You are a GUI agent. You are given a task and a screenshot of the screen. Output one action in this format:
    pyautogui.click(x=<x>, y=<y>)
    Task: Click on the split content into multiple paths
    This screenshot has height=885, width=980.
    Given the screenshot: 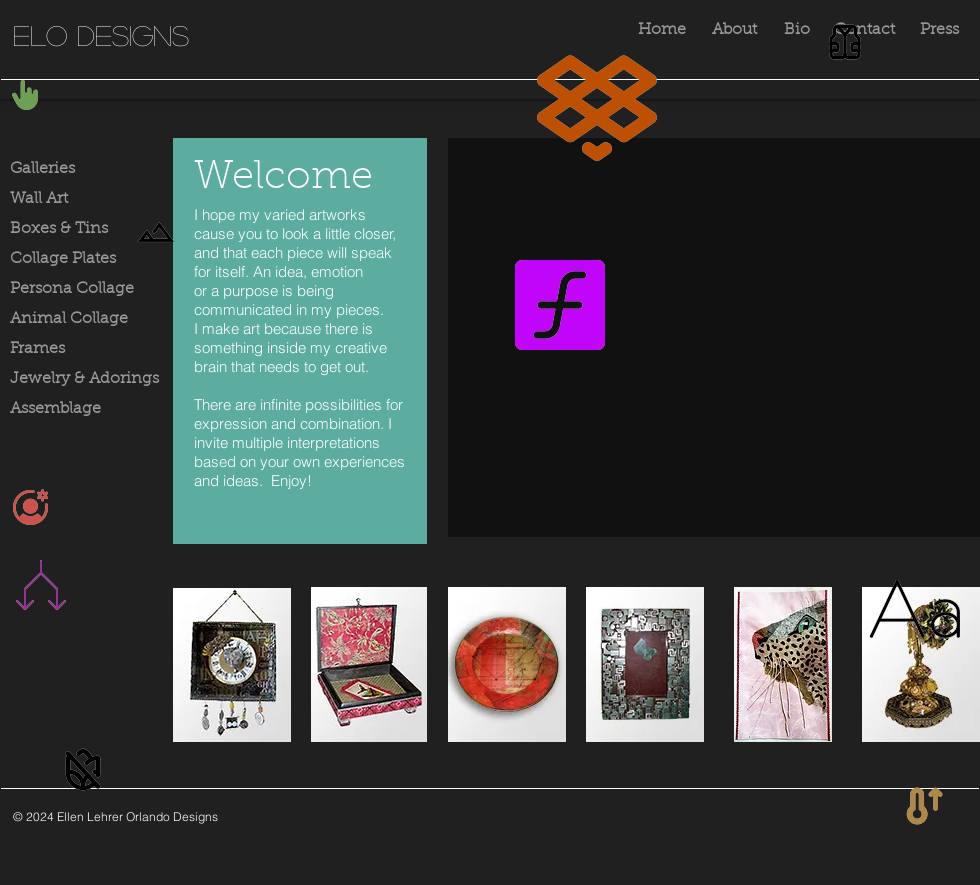 What is the action you would take?
    pyautogui.click(x=41, y=587)
    